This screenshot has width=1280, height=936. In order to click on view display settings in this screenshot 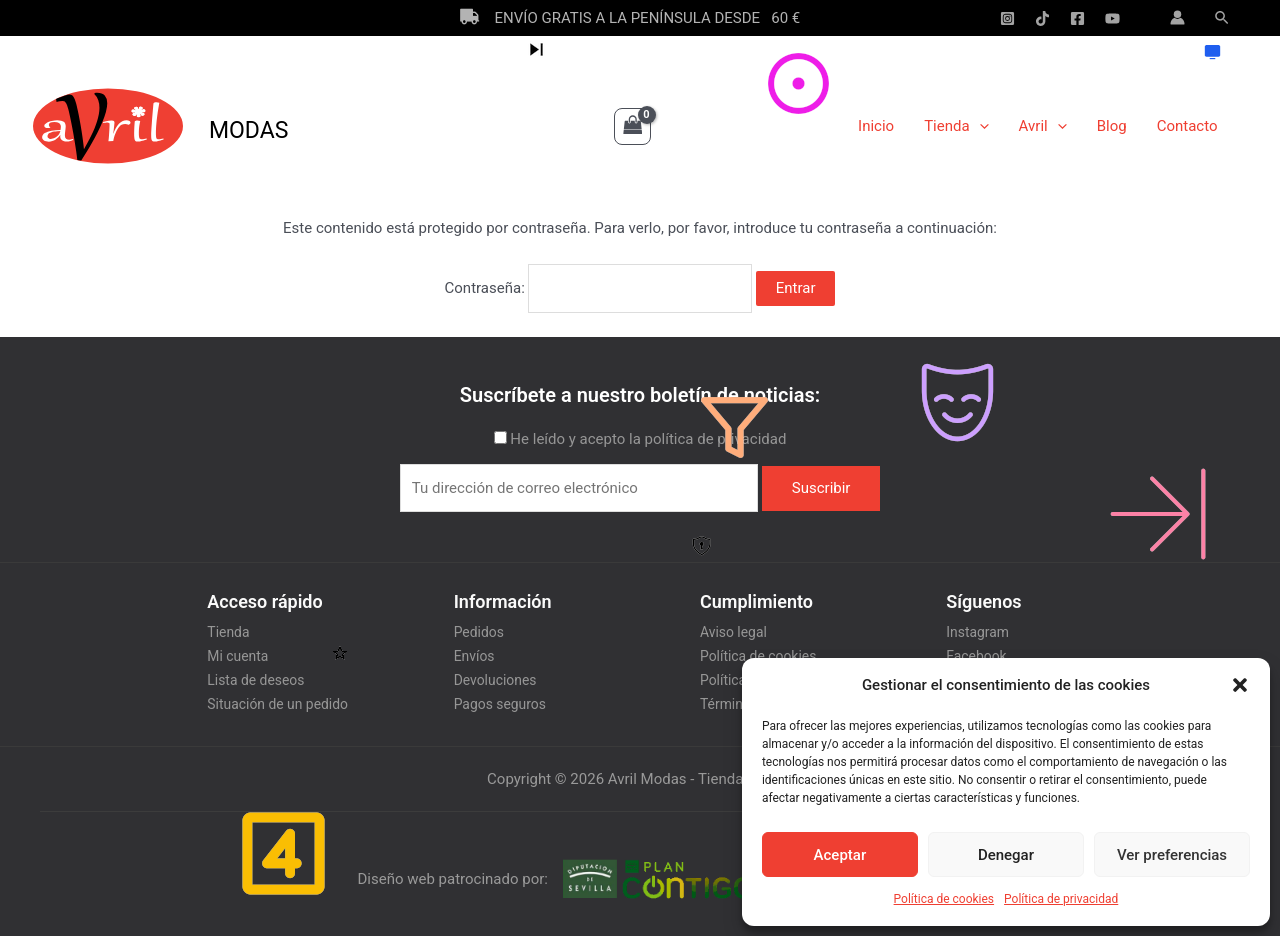, I will do `click(1212, 51)`.